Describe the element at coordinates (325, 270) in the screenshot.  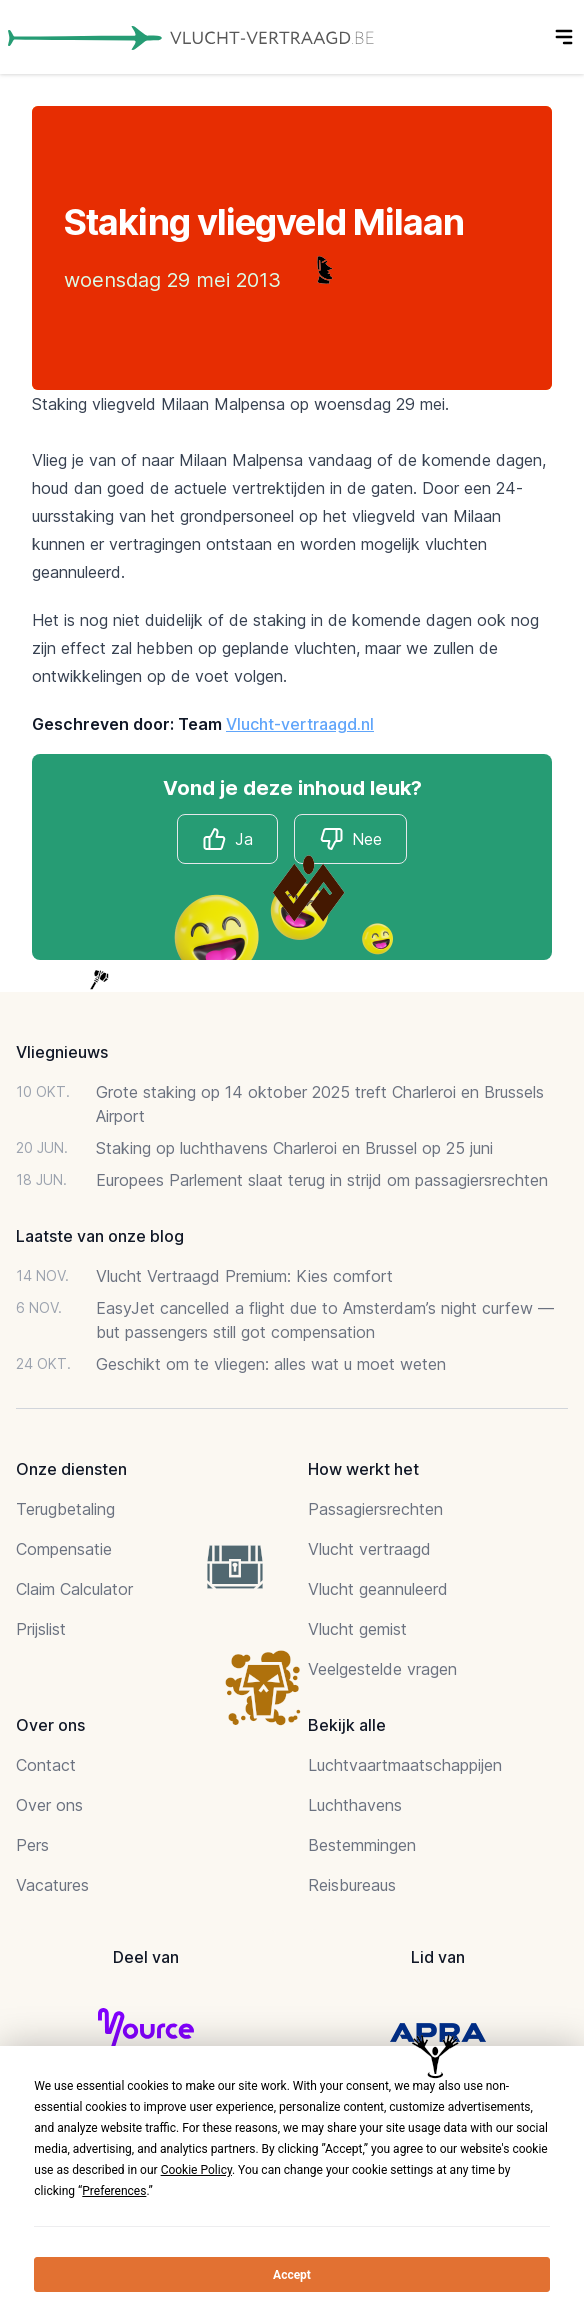
I see `easter island moai statue icon` at that location.